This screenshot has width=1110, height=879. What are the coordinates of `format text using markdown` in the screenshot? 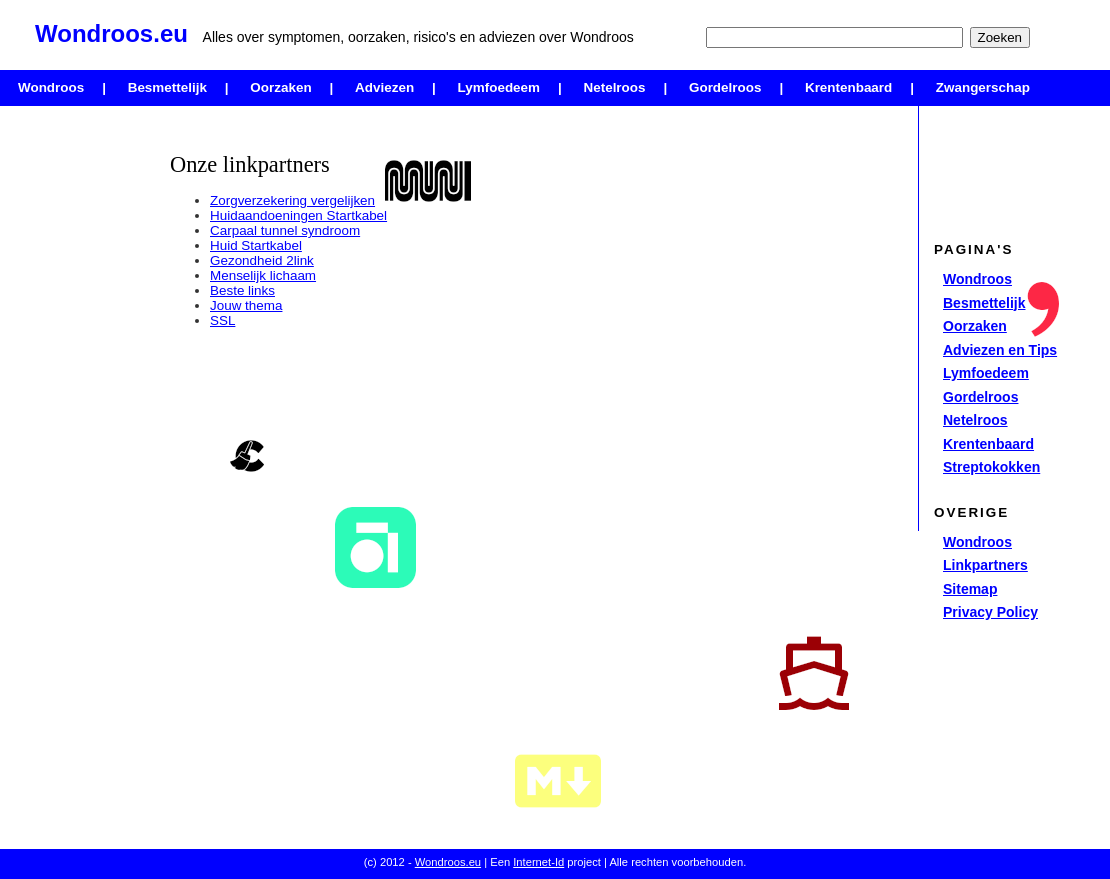 It's located at (558, 781).